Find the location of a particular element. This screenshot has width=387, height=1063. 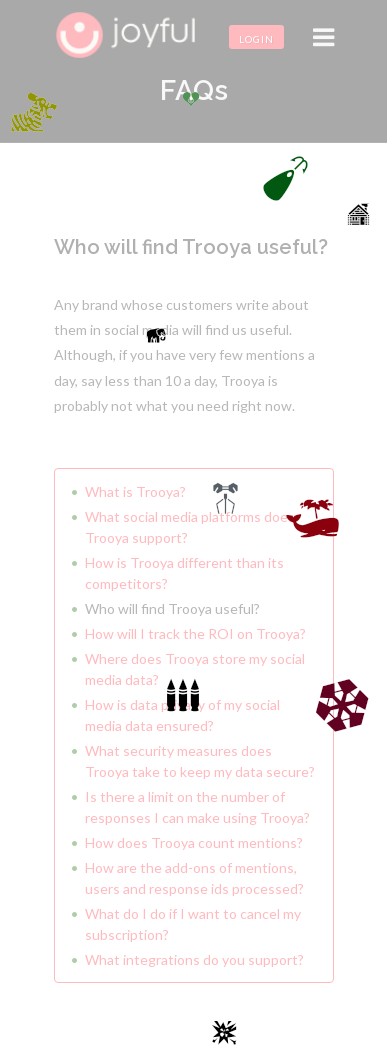

ocean wildlife or marine life category is located at coordinates (312, 518).